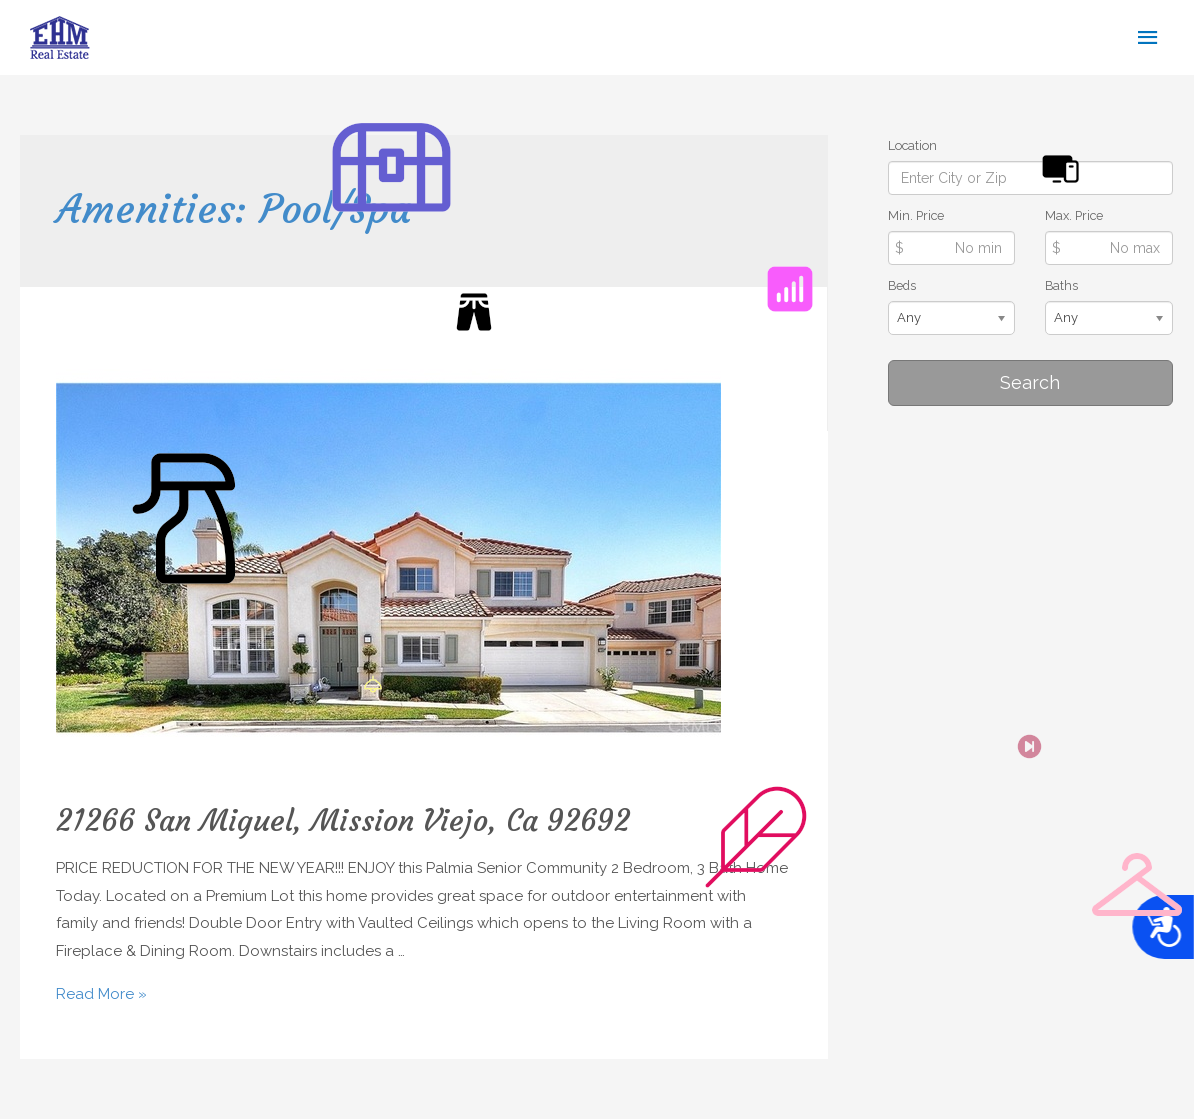 This screenshot has width=1194, height=1119. I want to click on toggle pendant lamp or ceiling light, so click(373, 685).